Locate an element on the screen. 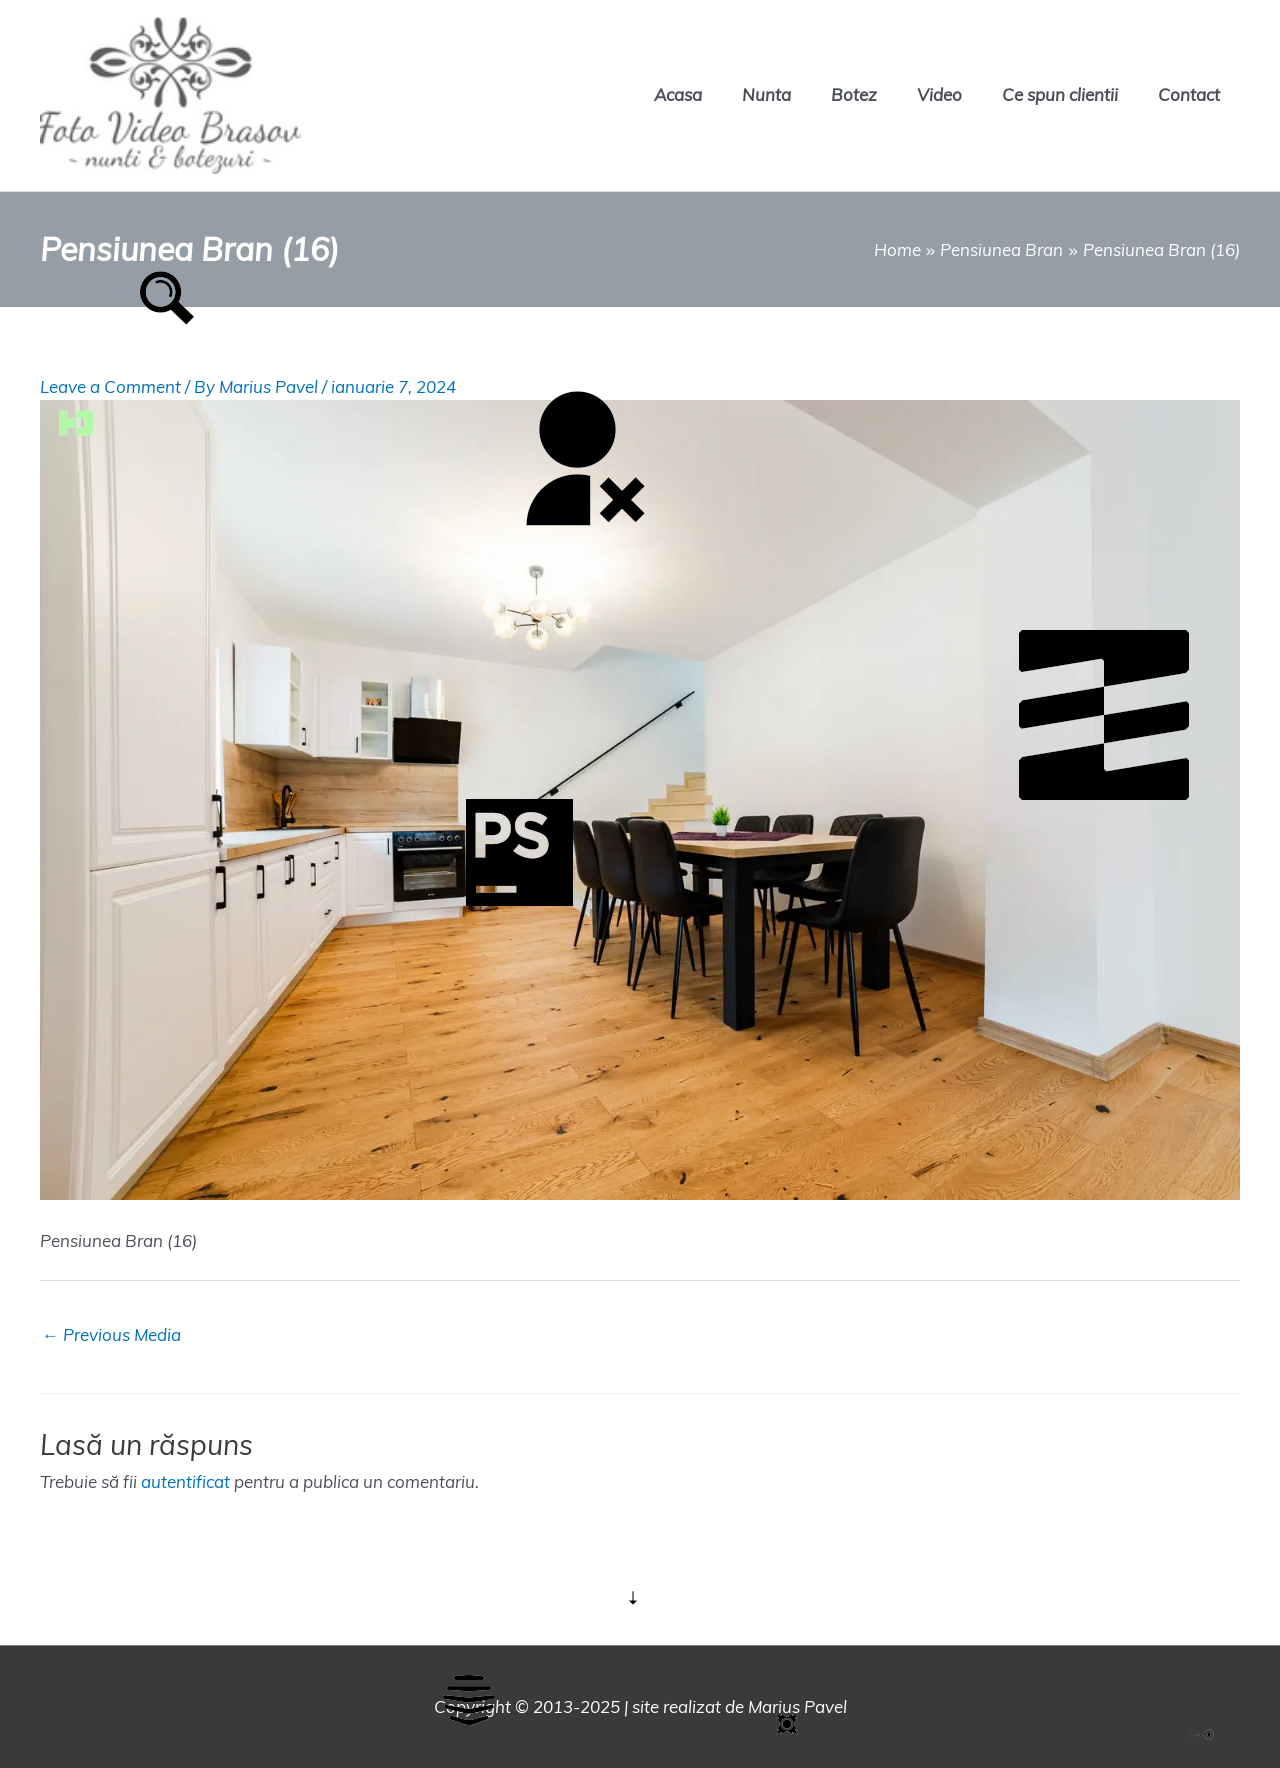  sith order logo from star wars is located at coordinates (787, 1724).